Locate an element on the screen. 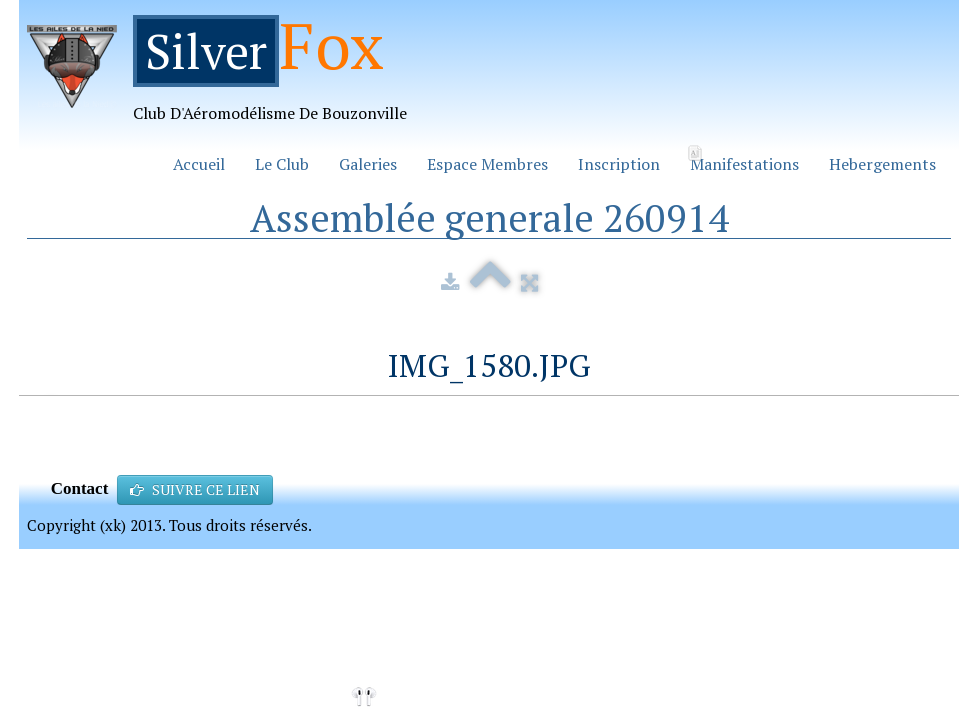 The height and width of the screenshot is (720, 978). open a rich text format document is located at coordinates (695, 153).